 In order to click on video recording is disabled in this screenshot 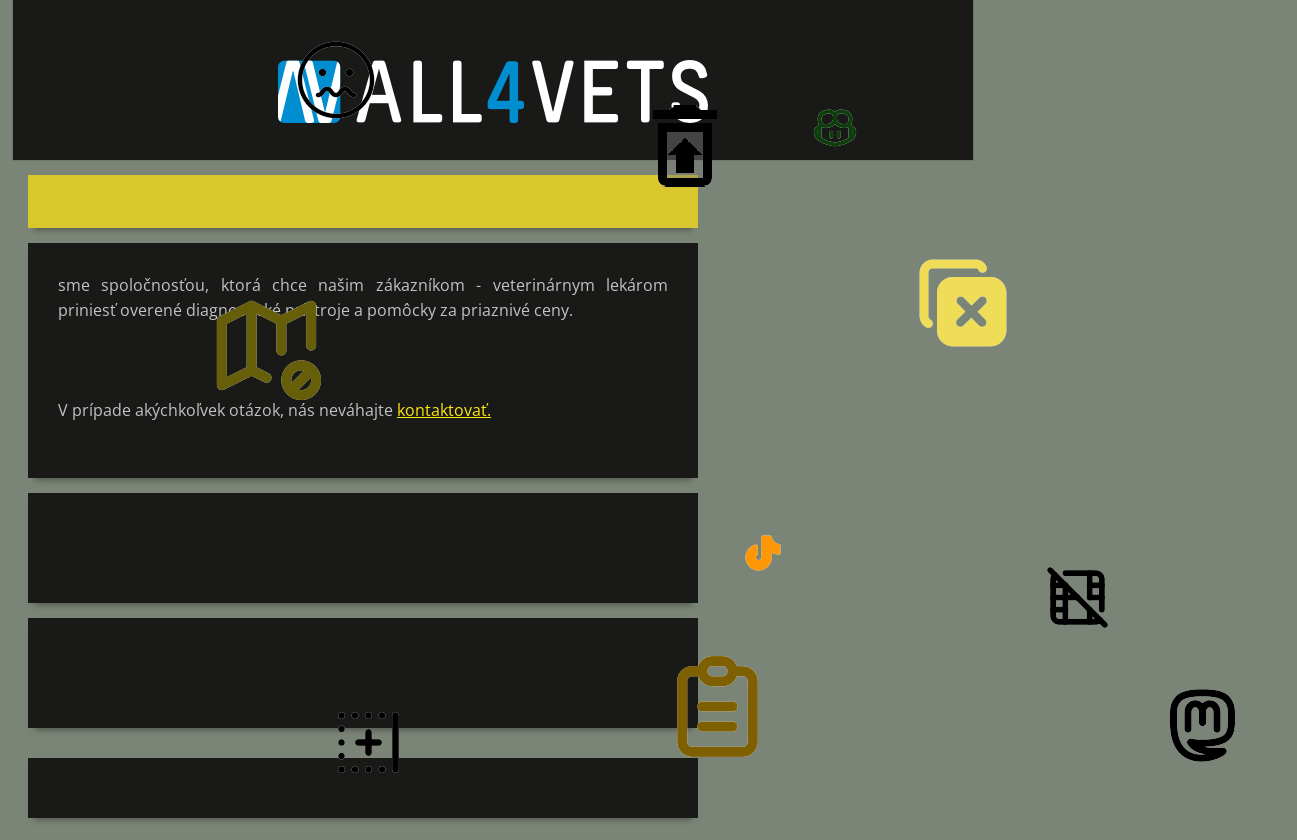, I will do `click(1077, 597)`.